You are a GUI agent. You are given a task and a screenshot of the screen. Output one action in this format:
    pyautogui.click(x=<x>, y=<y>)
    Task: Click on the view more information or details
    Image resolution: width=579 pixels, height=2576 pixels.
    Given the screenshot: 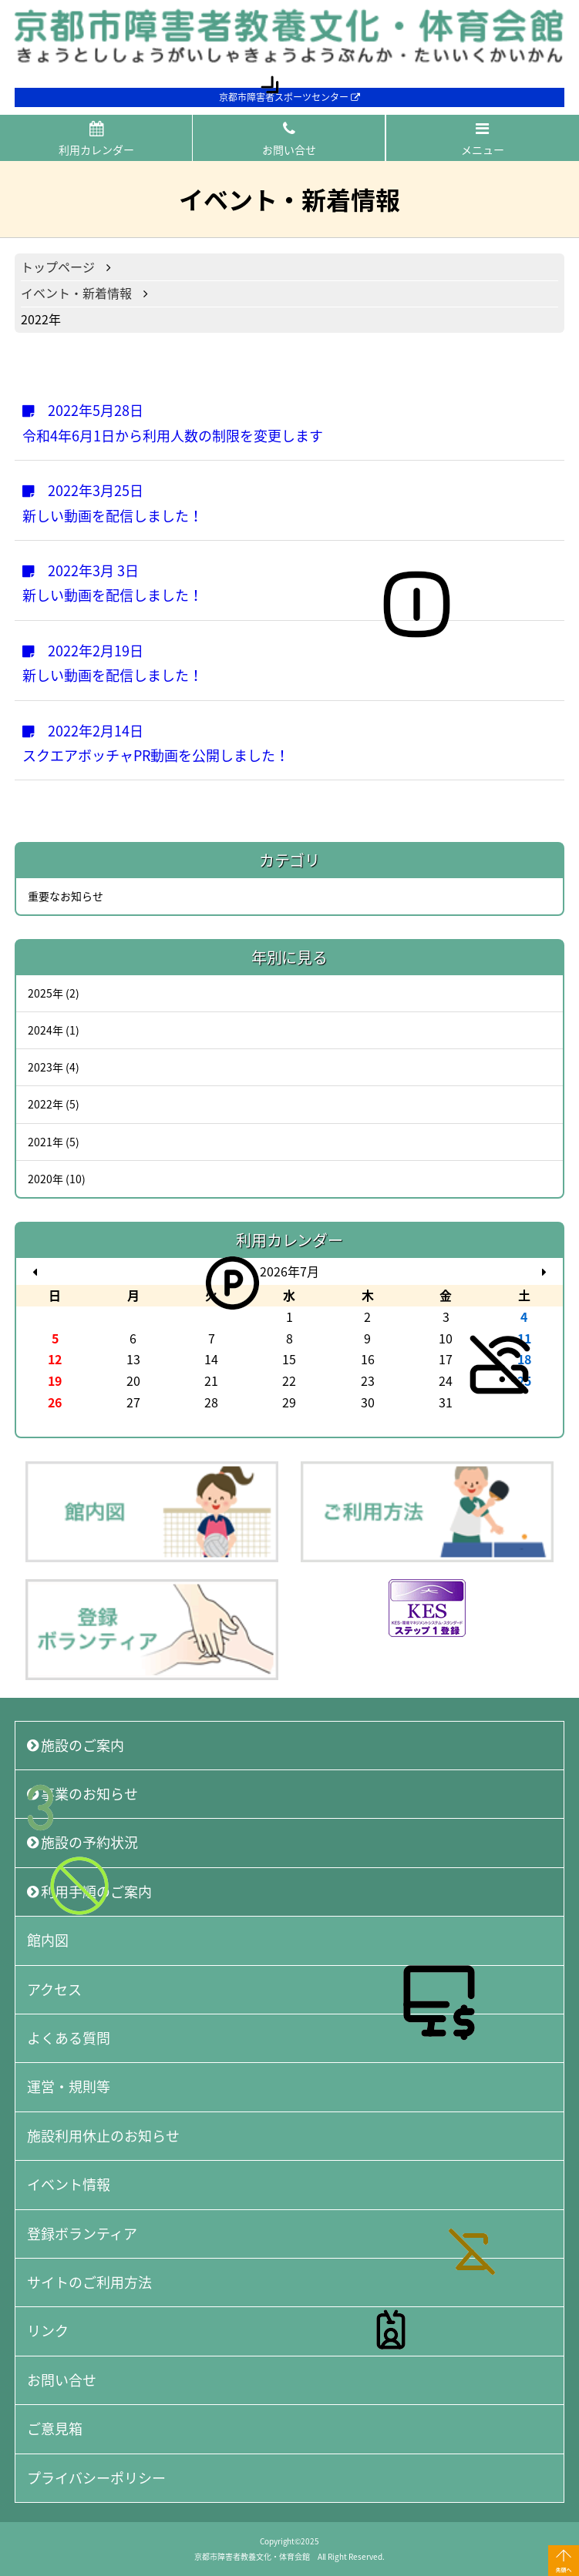 What is the action you would take?
    pyautogui.click(x=416, y=604)
    